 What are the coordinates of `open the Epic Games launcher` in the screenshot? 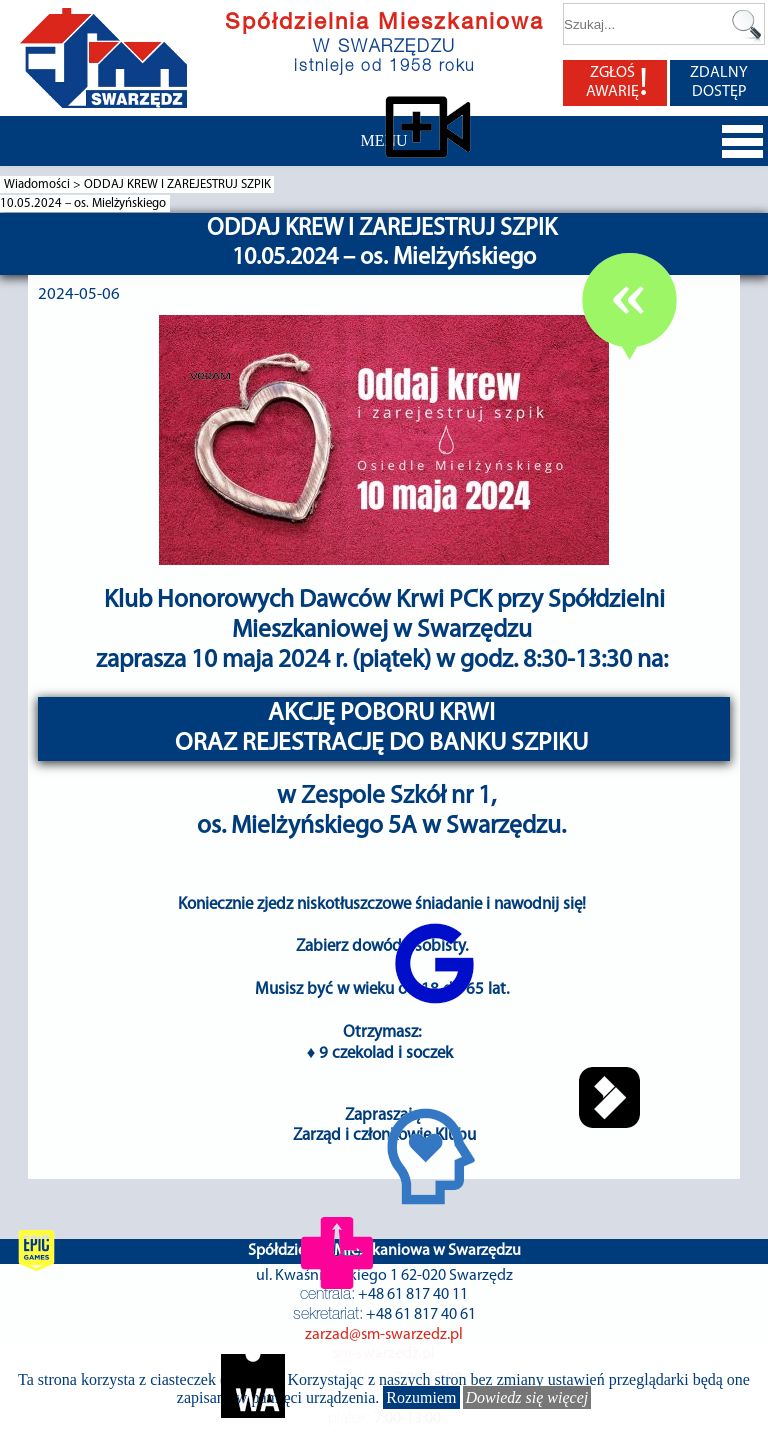 It's located at (36, 1250).